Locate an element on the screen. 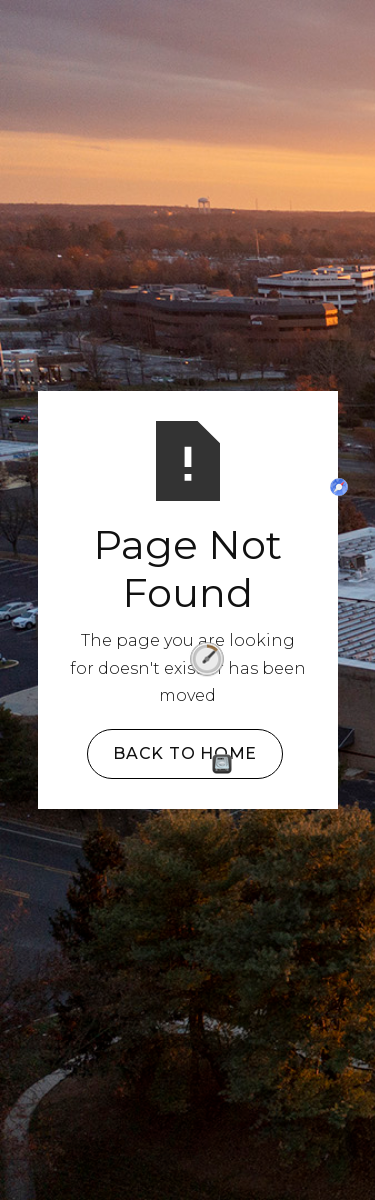 This screenshot has height=1200, width=375. open sysprof system profiler is located at coordinates (207, 659).